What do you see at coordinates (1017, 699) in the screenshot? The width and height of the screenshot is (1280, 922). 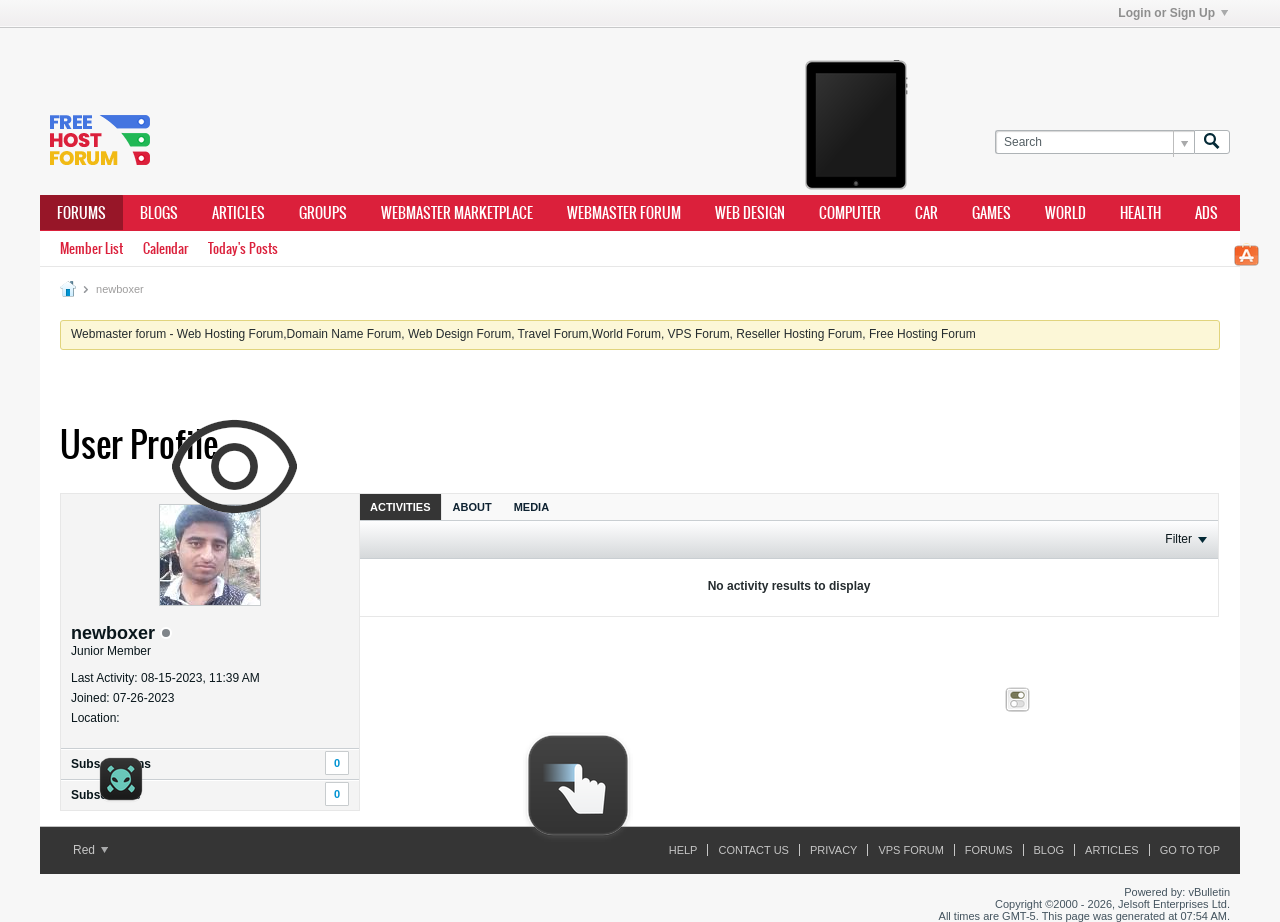 I see `open gnome tweaks settings` at bounding box center [1017, 699].